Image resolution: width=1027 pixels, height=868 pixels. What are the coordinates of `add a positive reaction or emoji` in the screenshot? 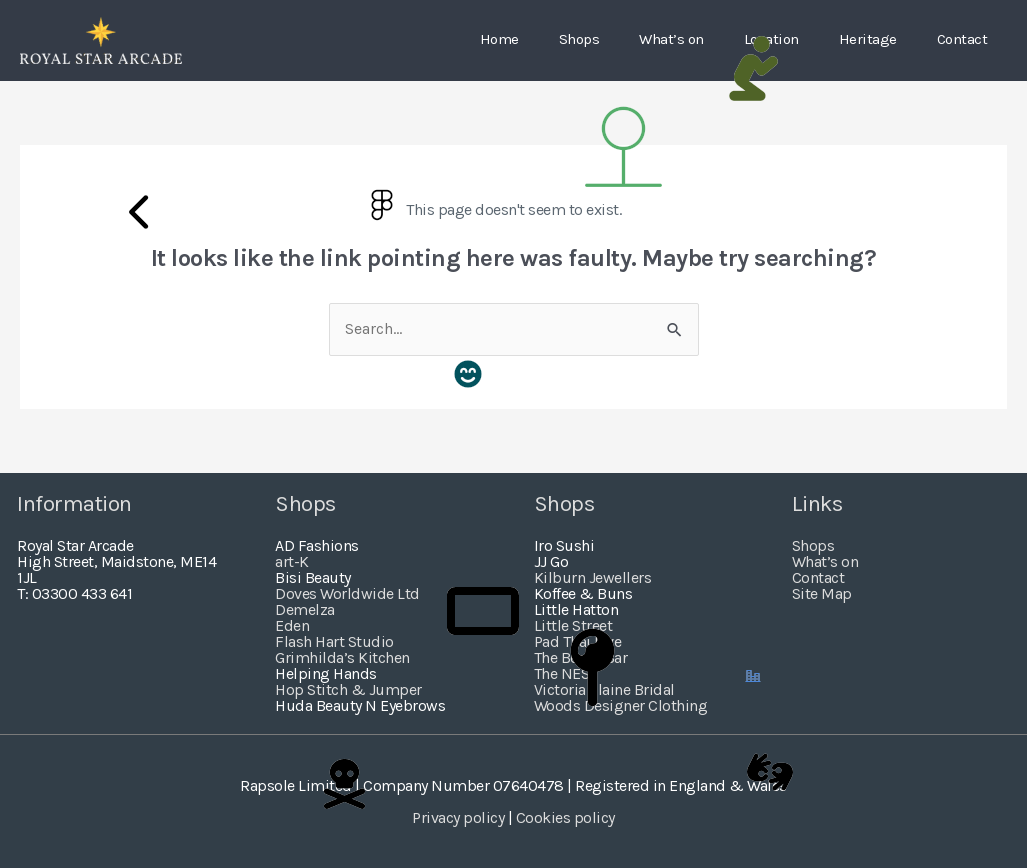 It's located at (468, 374).